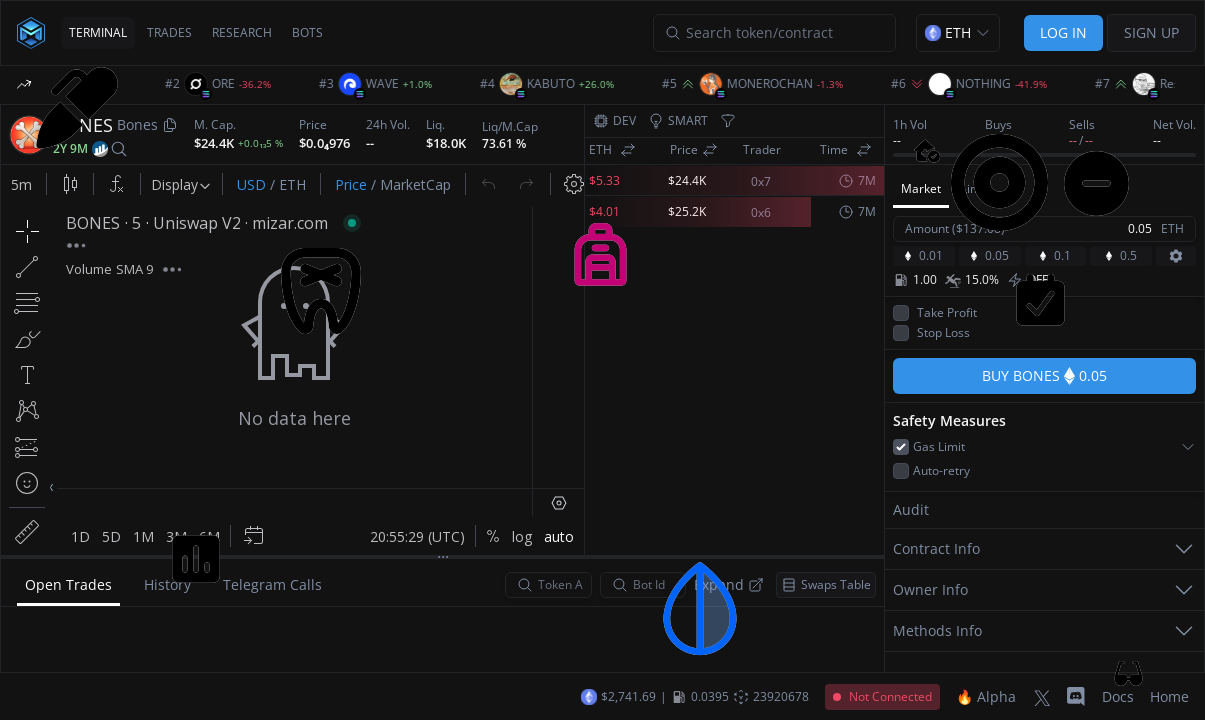 The width and height of the screenshot is (1205, 720). Describe the element at coordinates (700, 612) in the screenshot. I see `adjust opacity or transparency level` at that location.